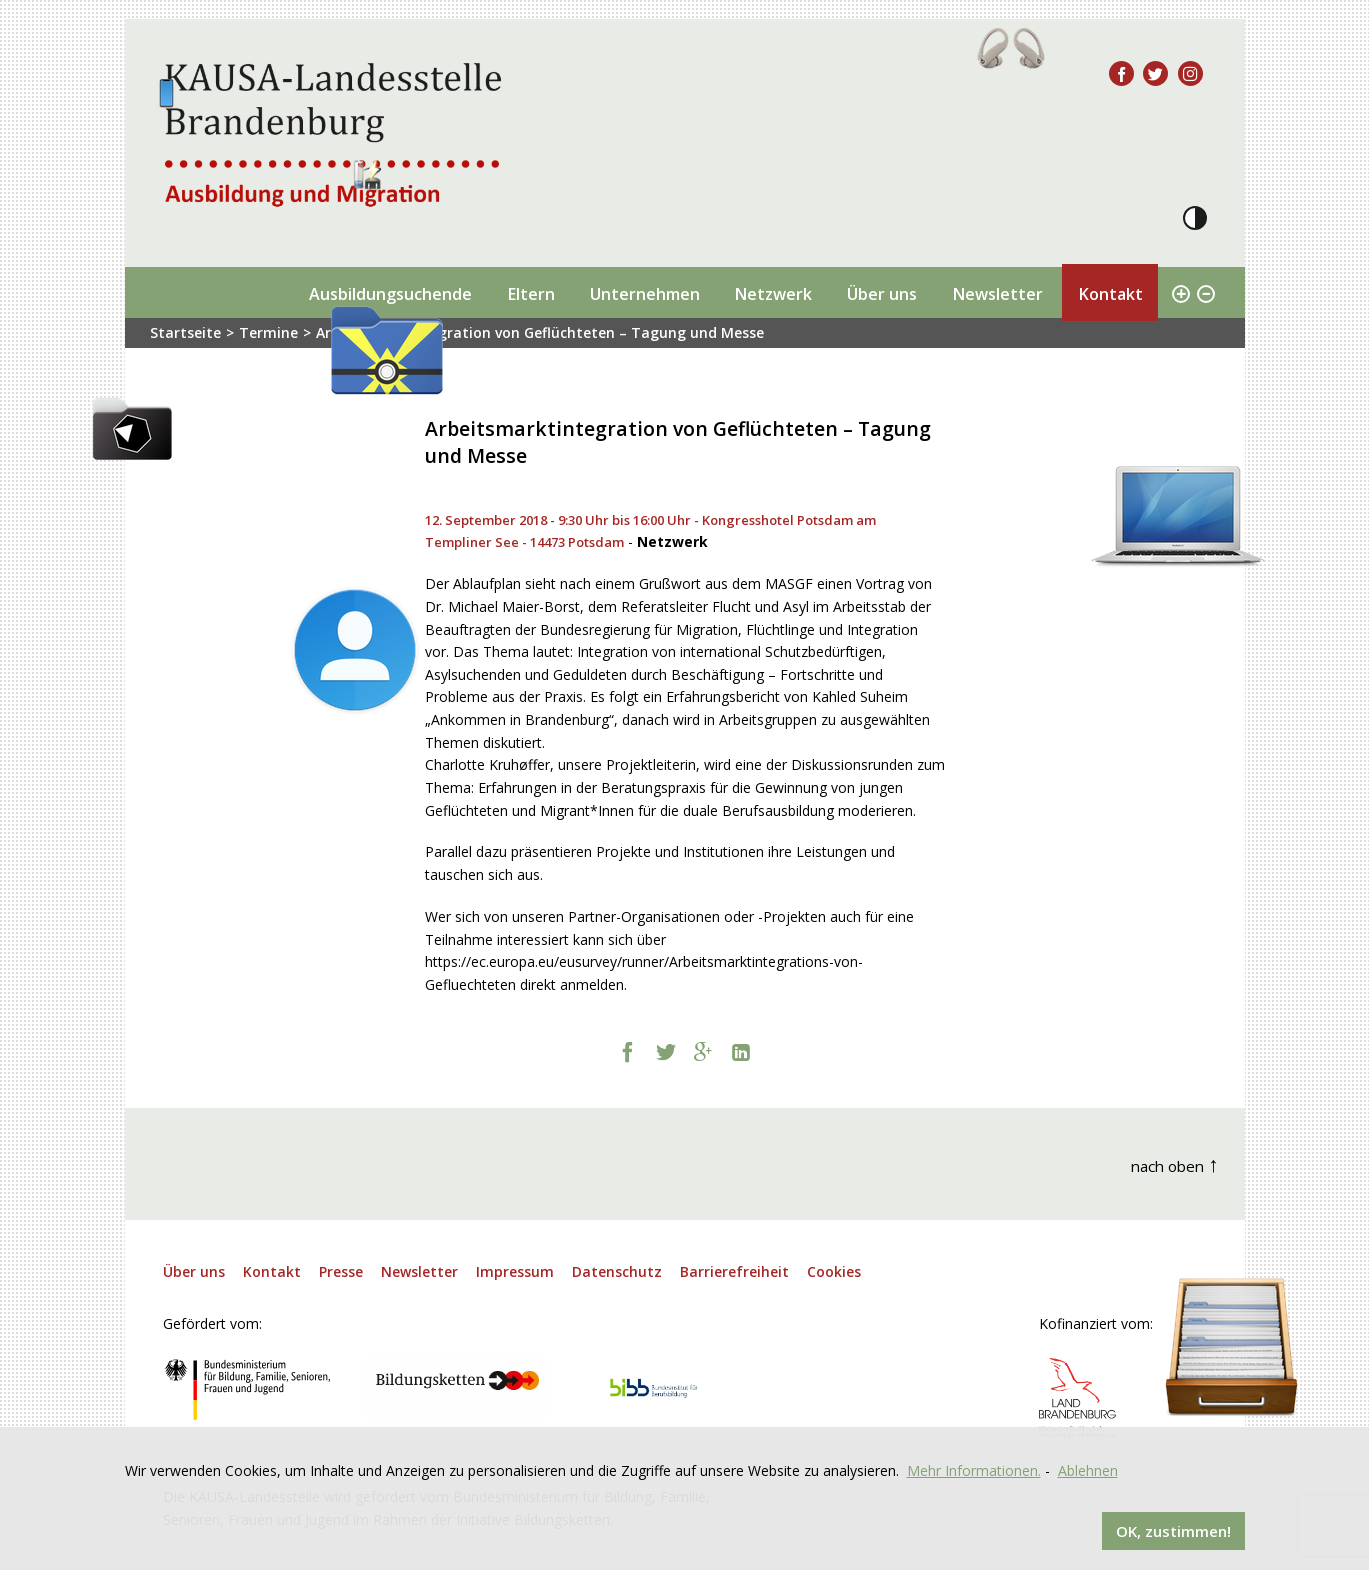 The image size is (1369, 1570). I want to click on indicates this device is a macbook air, so click(1178, 506).